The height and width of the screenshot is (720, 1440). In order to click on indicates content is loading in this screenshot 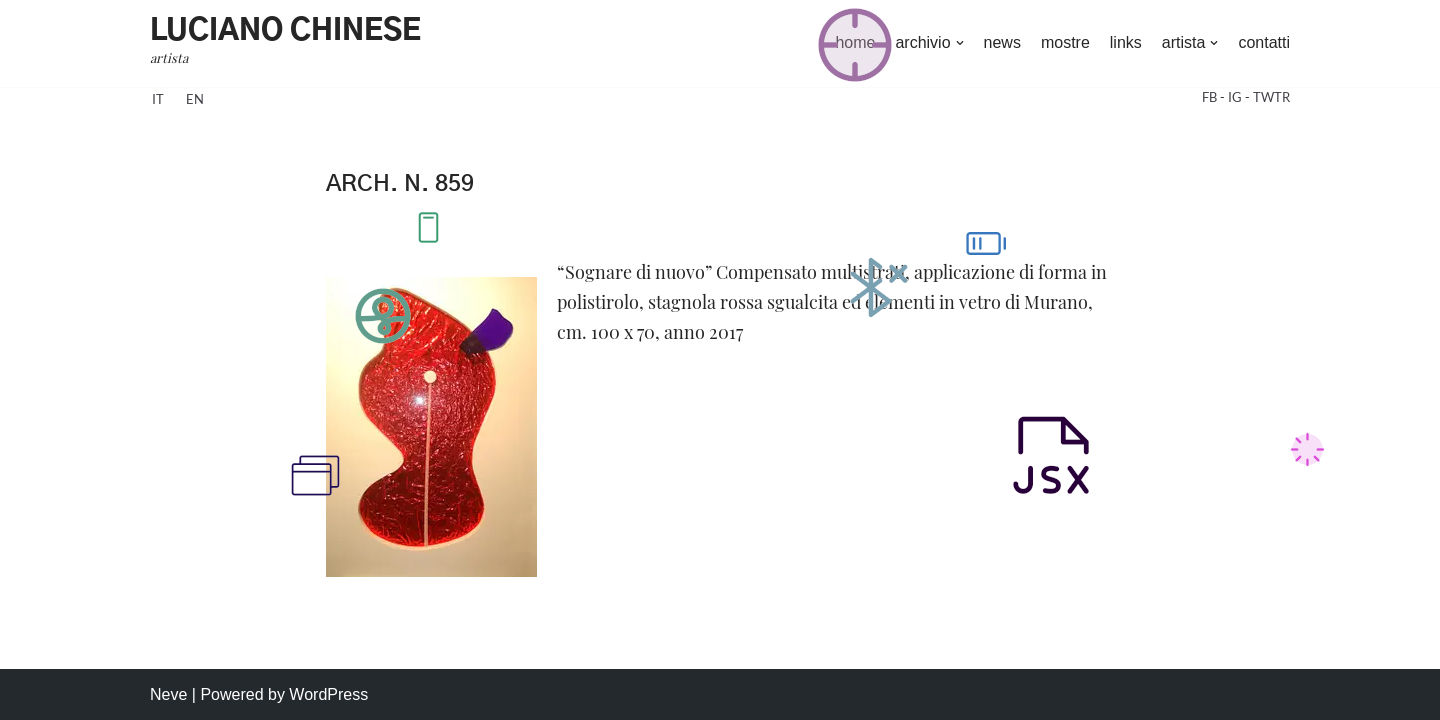, I will do `click(1307, 449)`.